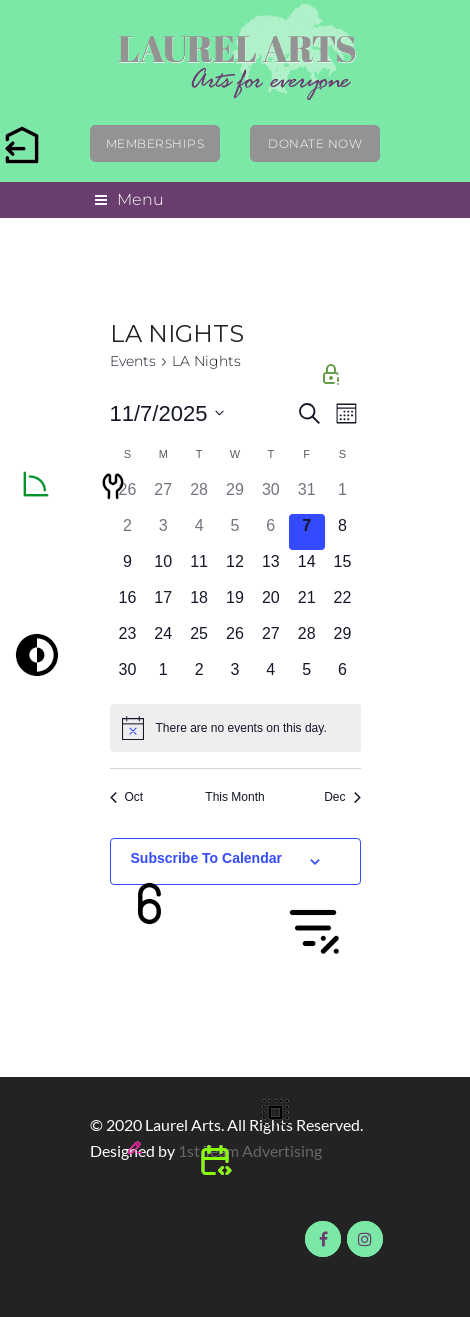 This screenshot has width=470, height=1317. Describe the element at coordinates (22, 145) in the screenshot. I see `transfer data out of home storage` at that location.